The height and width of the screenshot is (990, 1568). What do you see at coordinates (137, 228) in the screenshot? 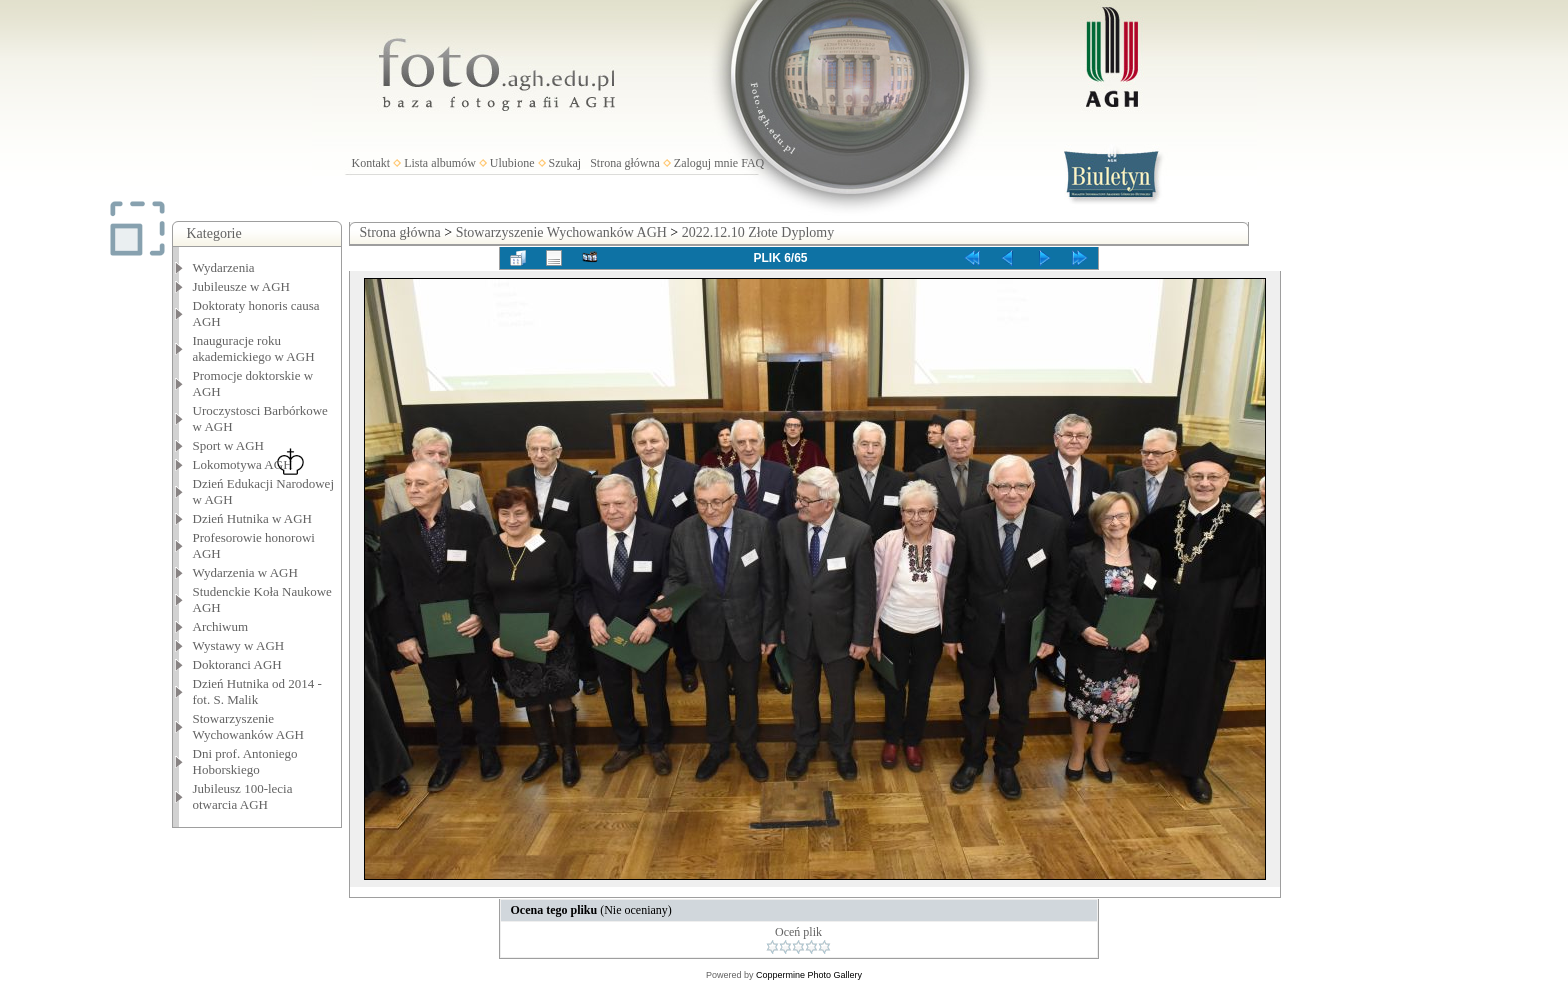
I see `resize an element or window` at bounding box center [137, 228].